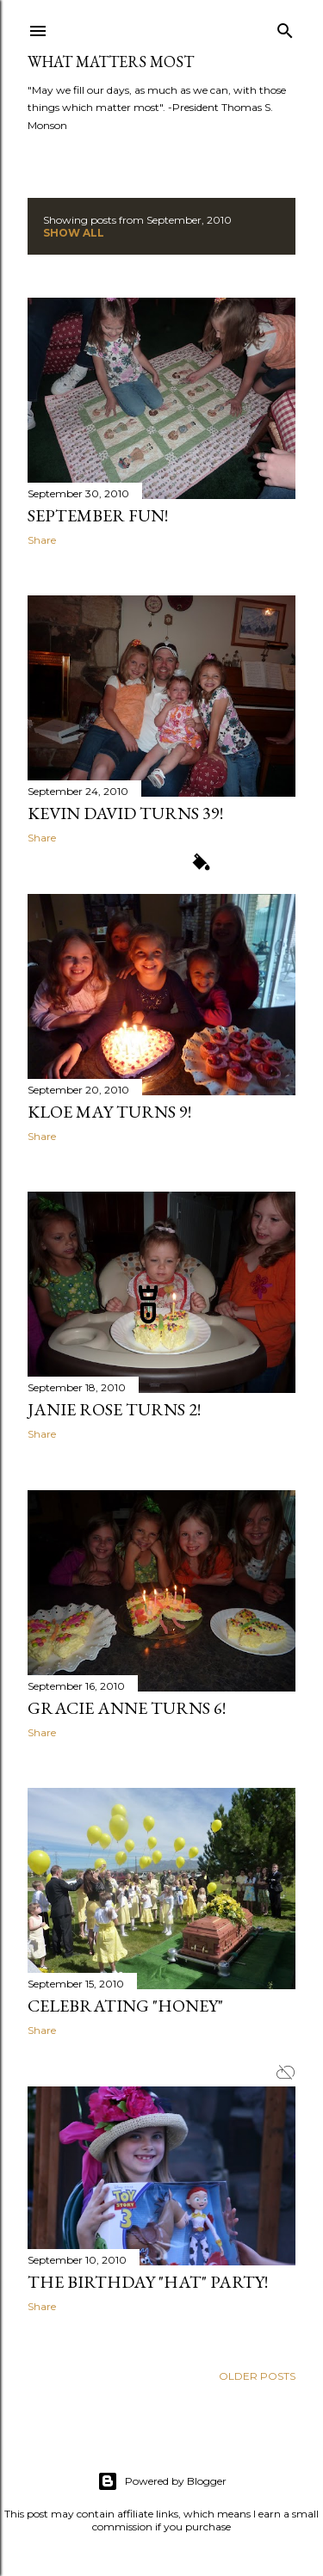 Image resolution: width=323 pixels, height=2576 pixels. I want to click on electric razor or shaver tool, so click(148, 1304).